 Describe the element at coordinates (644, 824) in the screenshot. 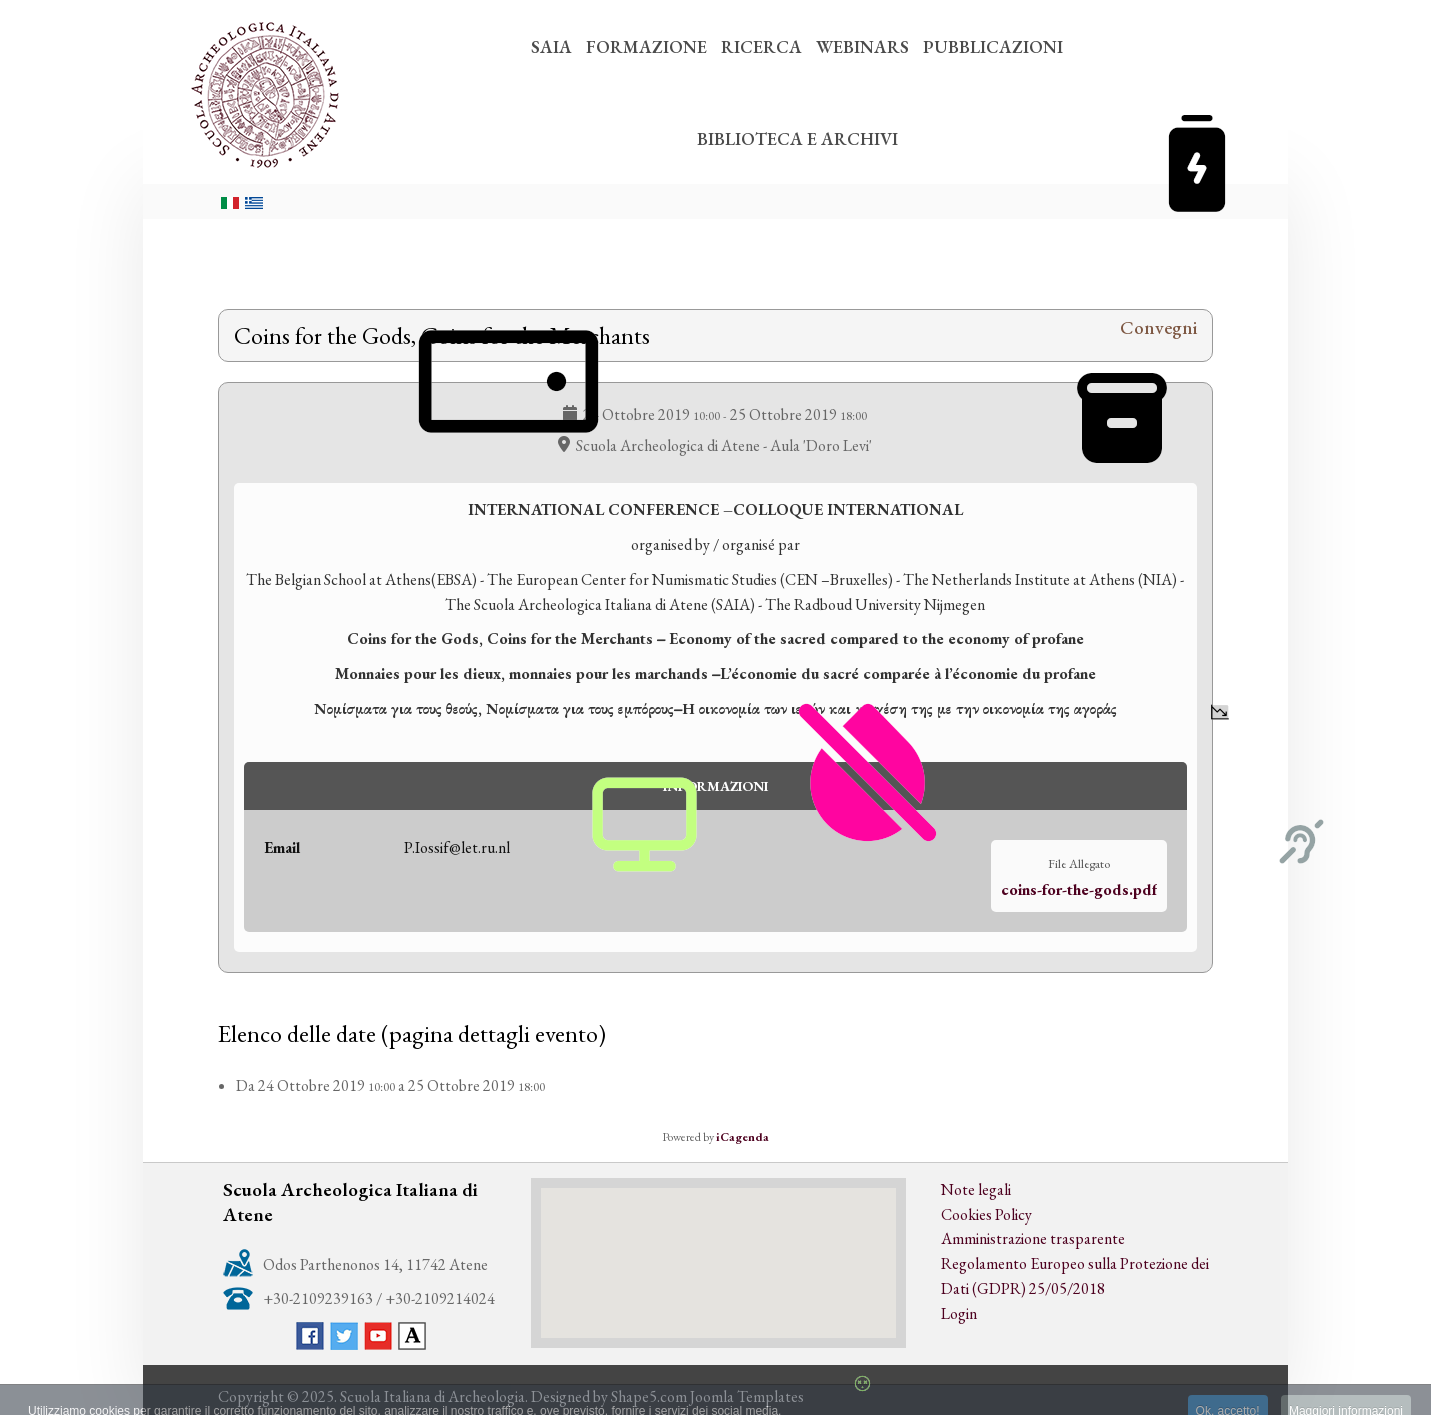

I see `access display settings` at that location.